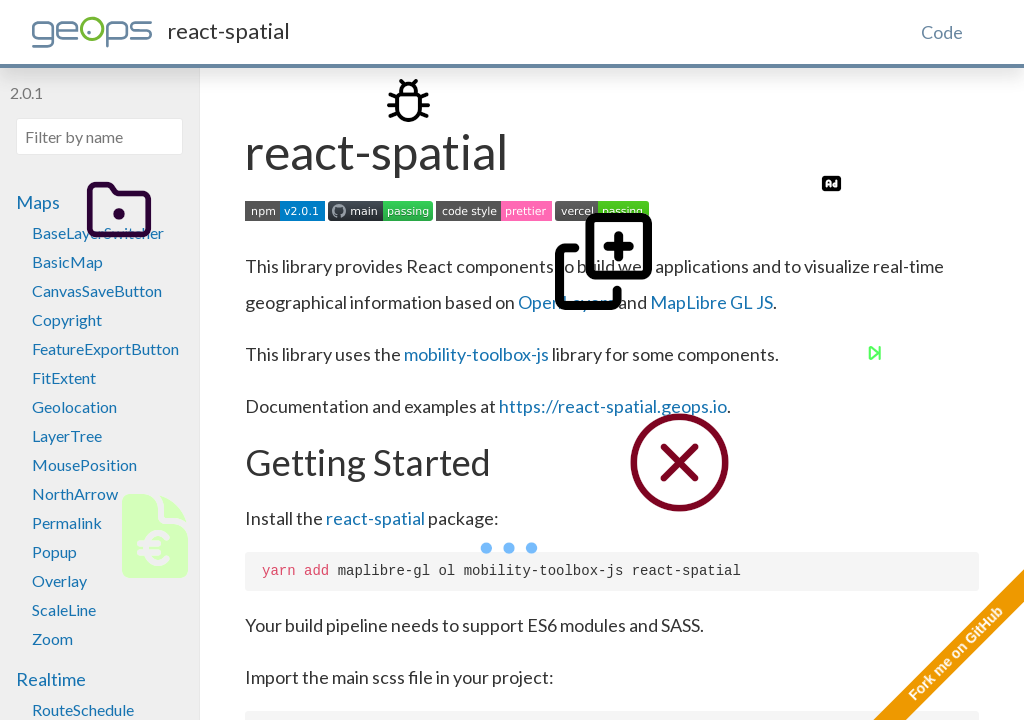 This screenshot has height=720, width=1024. Describe the element at coordinates (875, 353) in the screenshot. I see `skip to the next track or media item` at that location.